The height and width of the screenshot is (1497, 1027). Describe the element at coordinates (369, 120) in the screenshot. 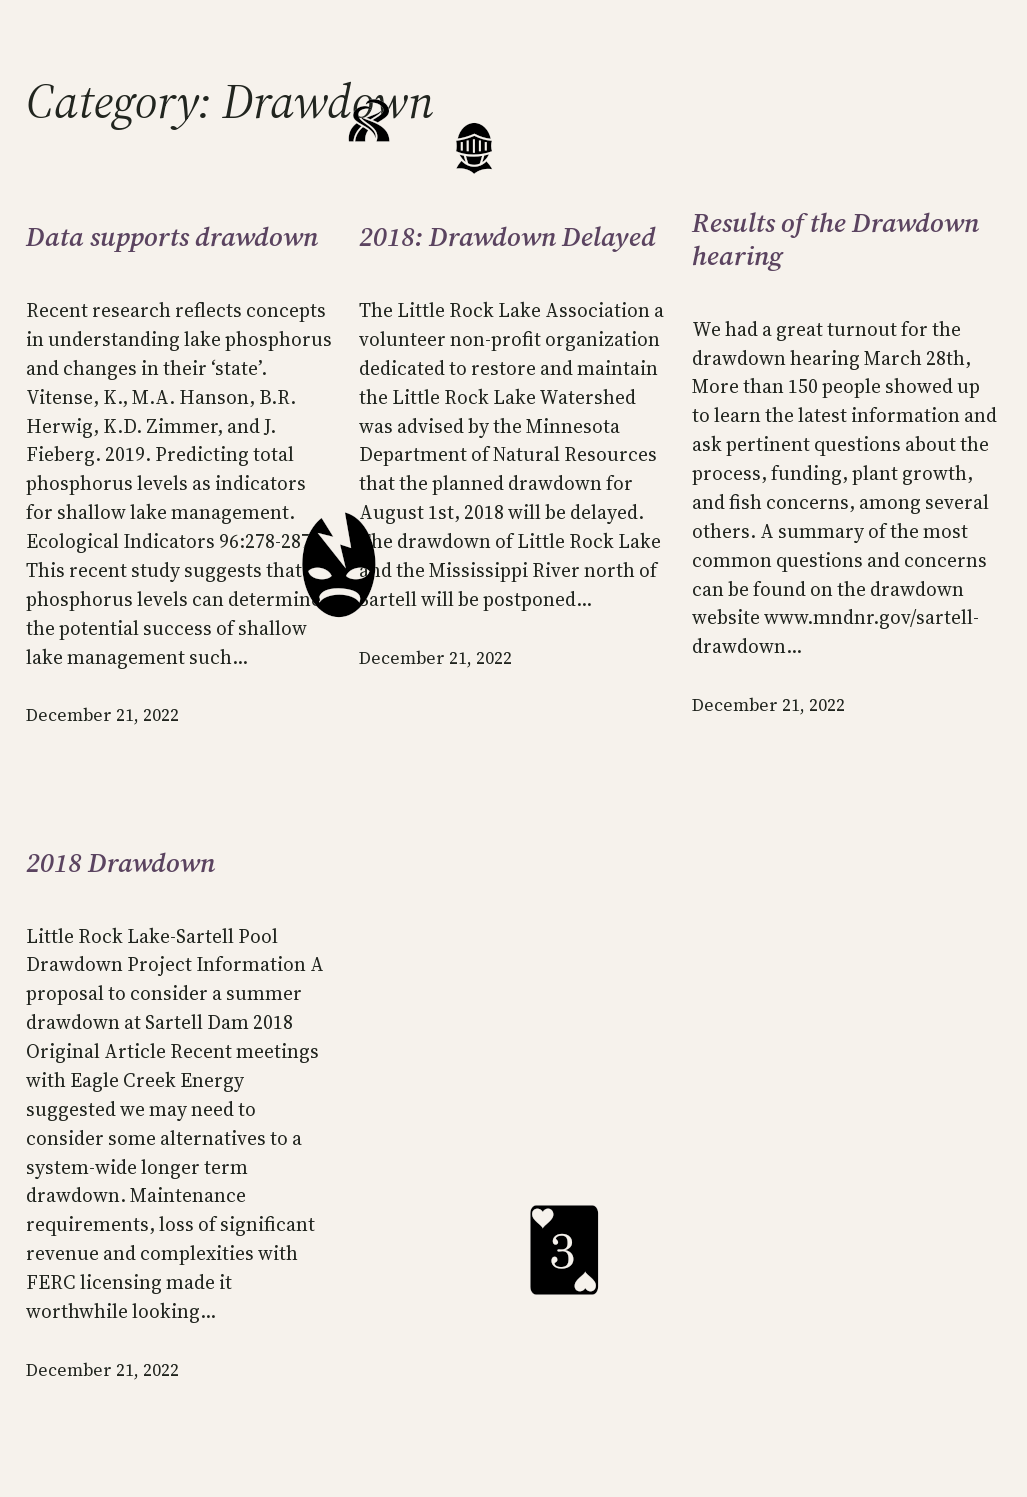

I see `indicates a monster or creature encounter` at that location.